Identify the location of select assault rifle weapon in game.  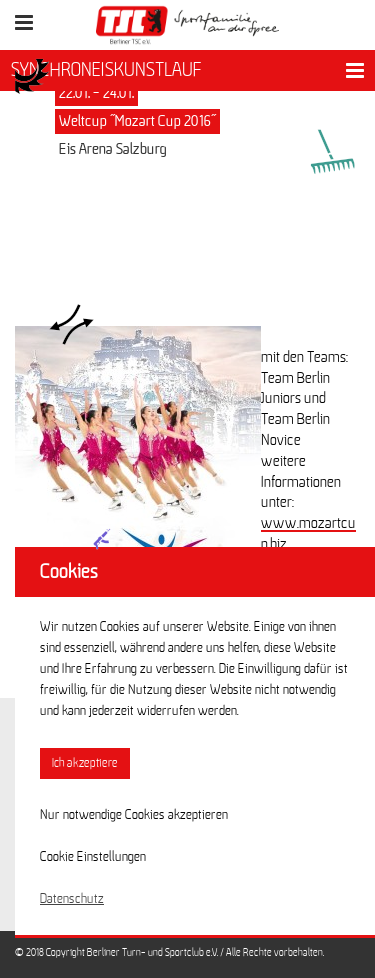
(102, 539).